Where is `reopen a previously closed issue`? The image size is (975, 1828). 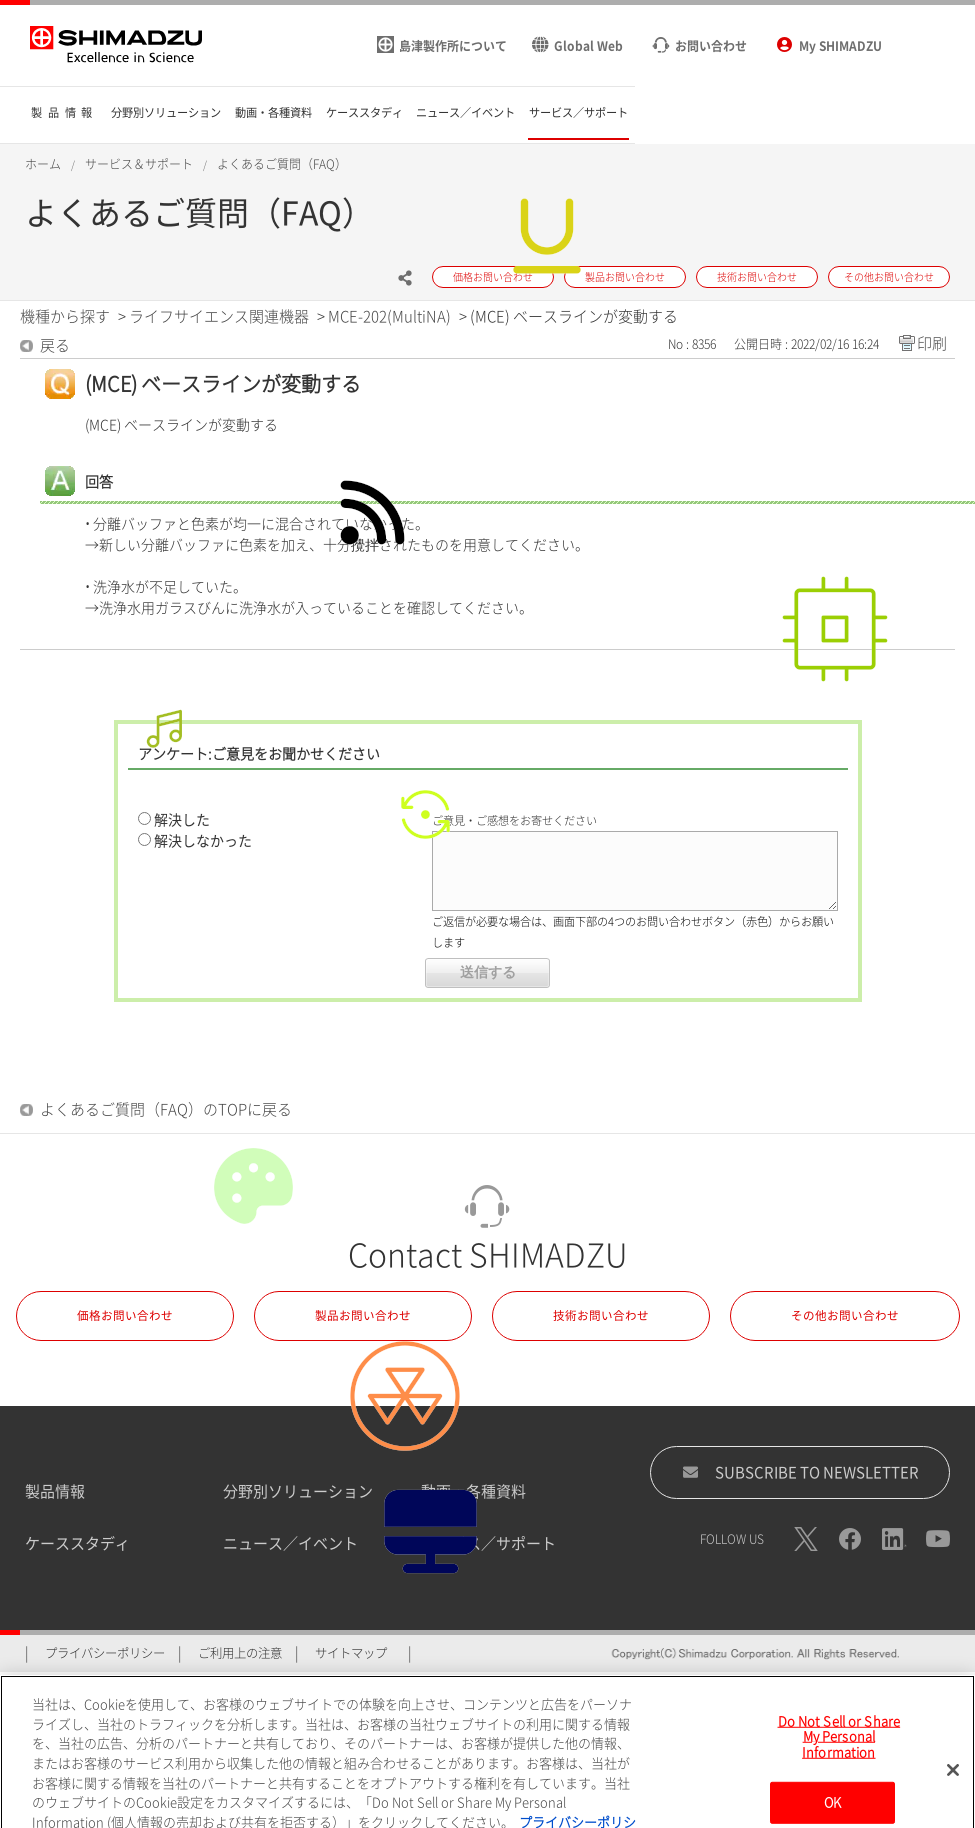
reopen a previously closed issue is located at coordinates (425, 814).